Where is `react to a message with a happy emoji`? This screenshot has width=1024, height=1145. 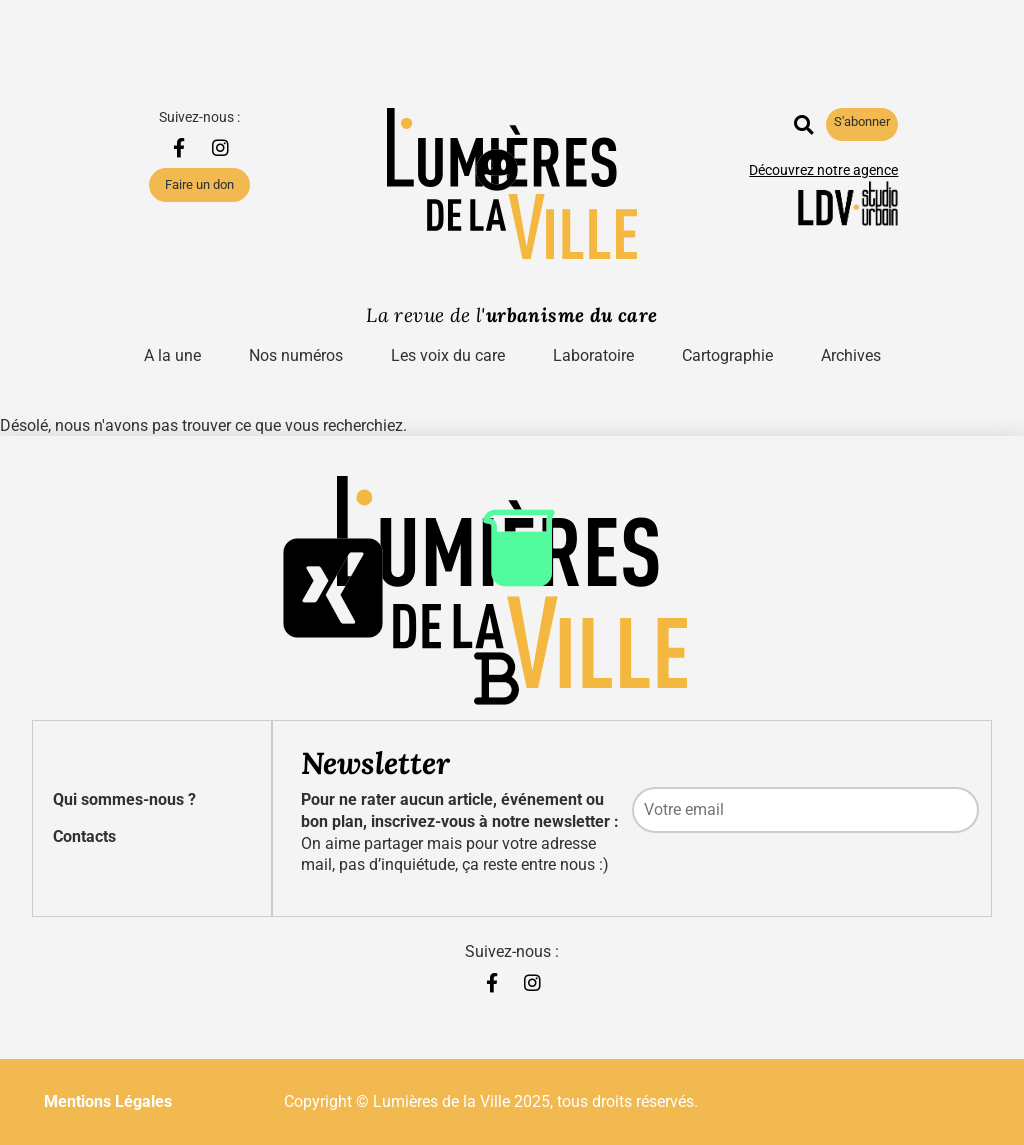 react to a message with a happy emoji is located at coordinates (497, 170).